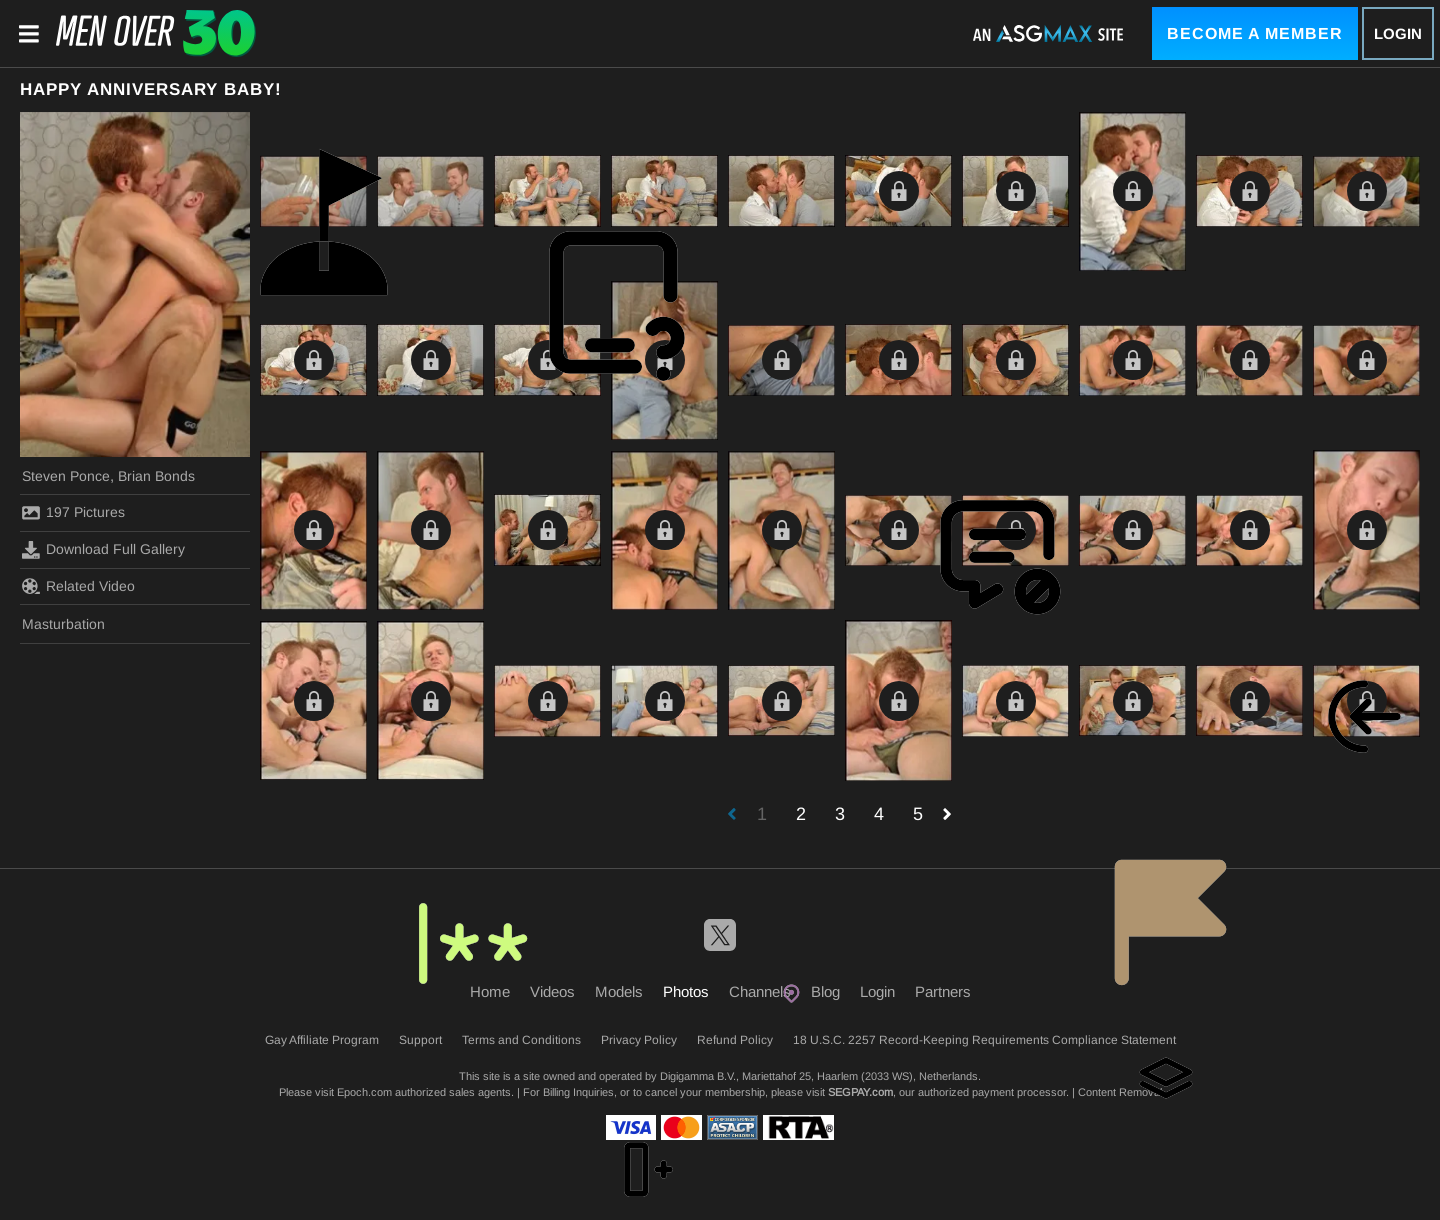  Describe the element at coordinates (648, 1169) in the screenshot. I see `insert a new column to the right` at that location.